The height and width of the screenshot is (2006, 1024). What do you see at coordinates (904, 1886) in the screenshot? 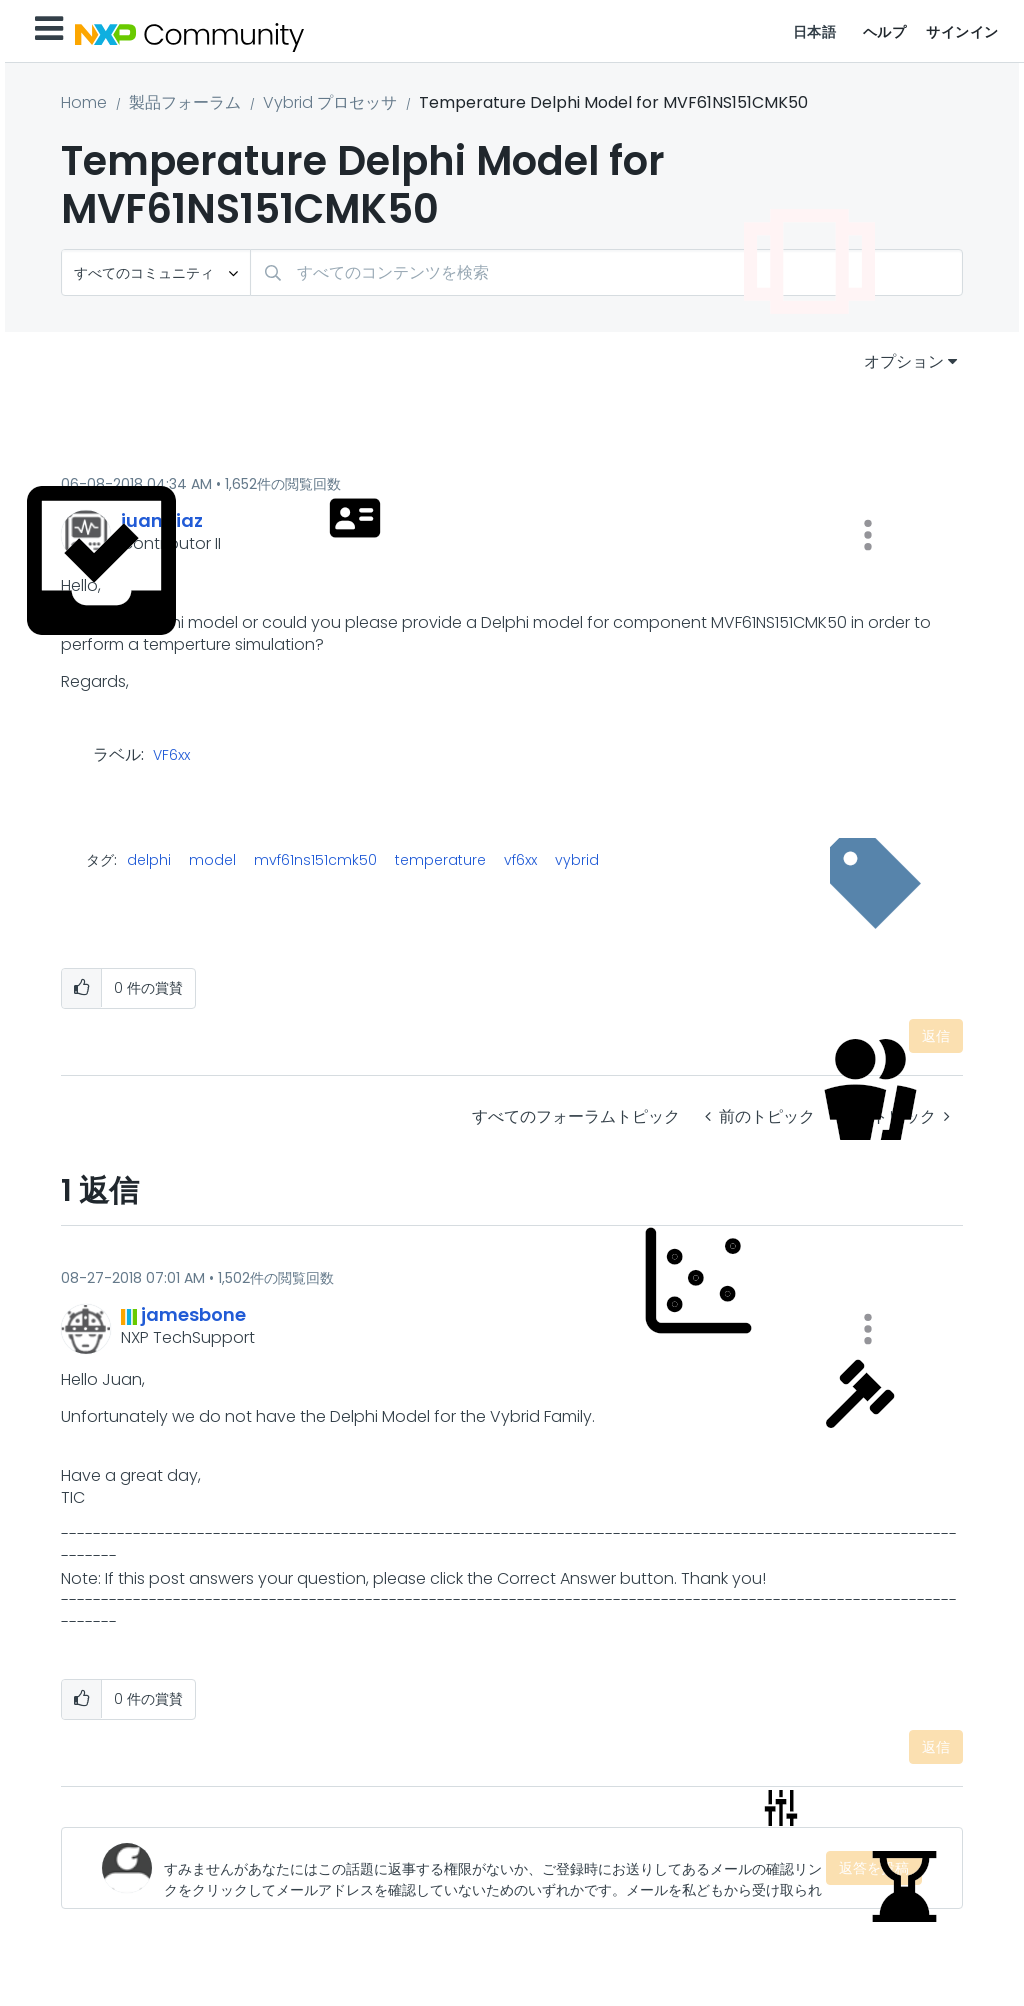
I see `indicates loading or processing in progress` at bounding box center [904, 1886].